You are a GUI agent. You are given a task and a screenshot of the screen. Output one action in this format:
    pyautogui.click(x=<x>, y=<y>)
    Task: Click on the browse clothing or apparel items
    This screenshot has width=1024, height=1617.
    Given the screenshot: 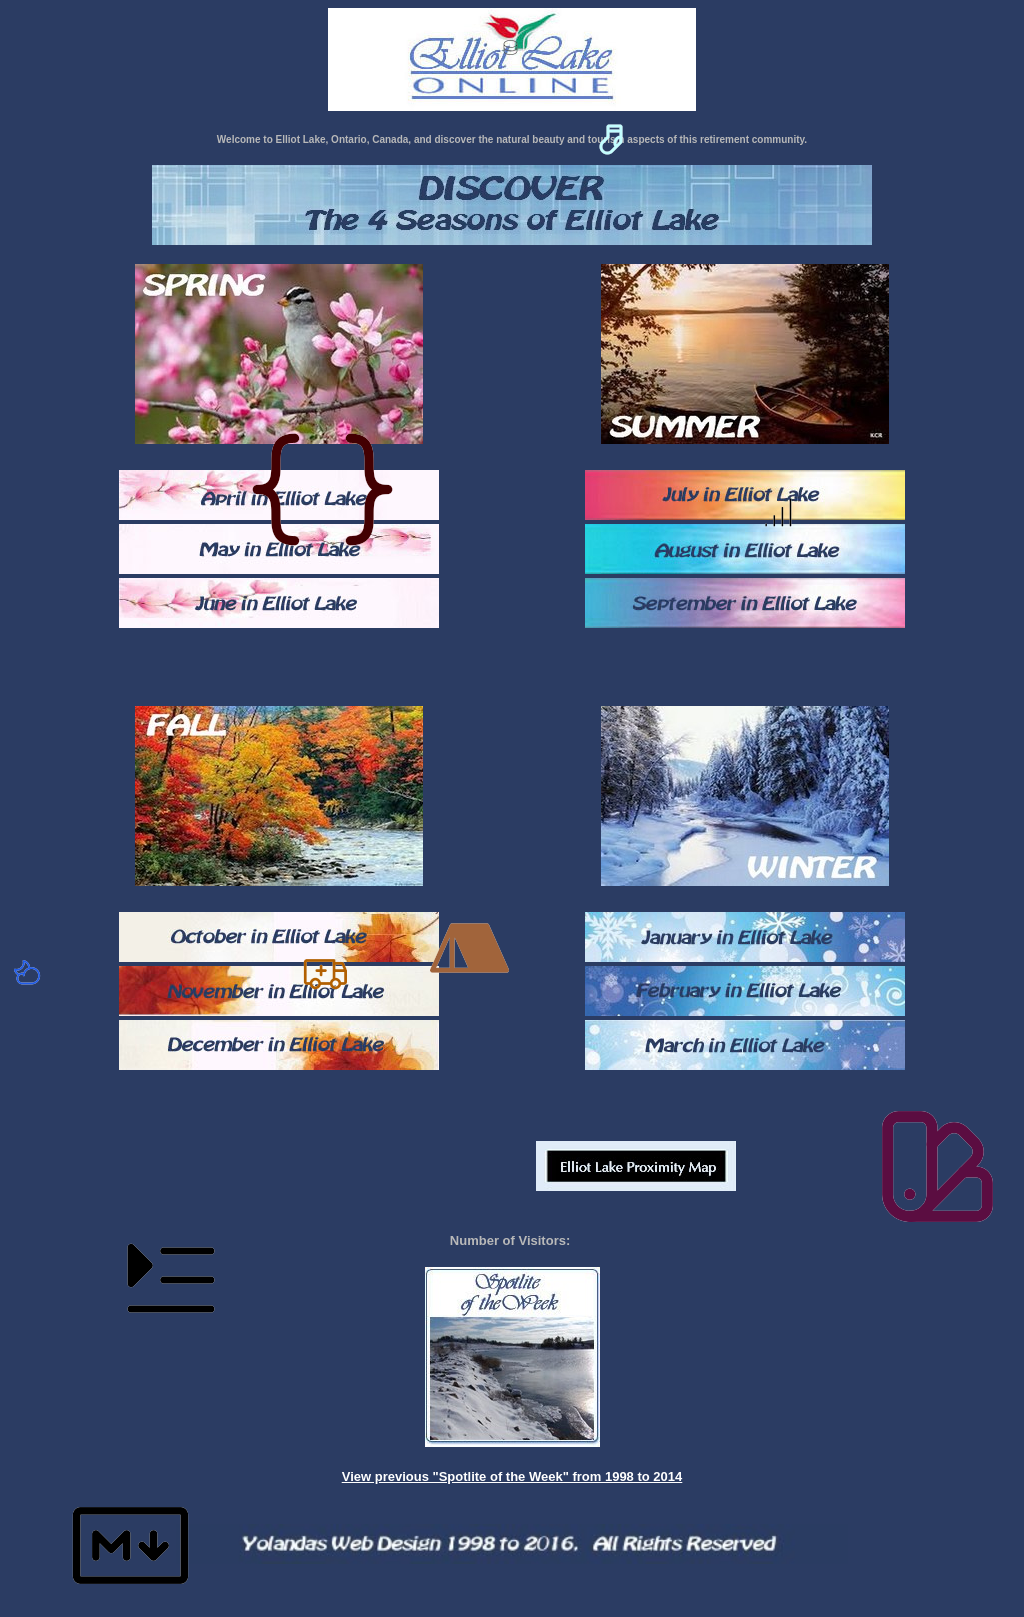 What is the action you would take?
    pyautogui.click(x=612, y=139)
    